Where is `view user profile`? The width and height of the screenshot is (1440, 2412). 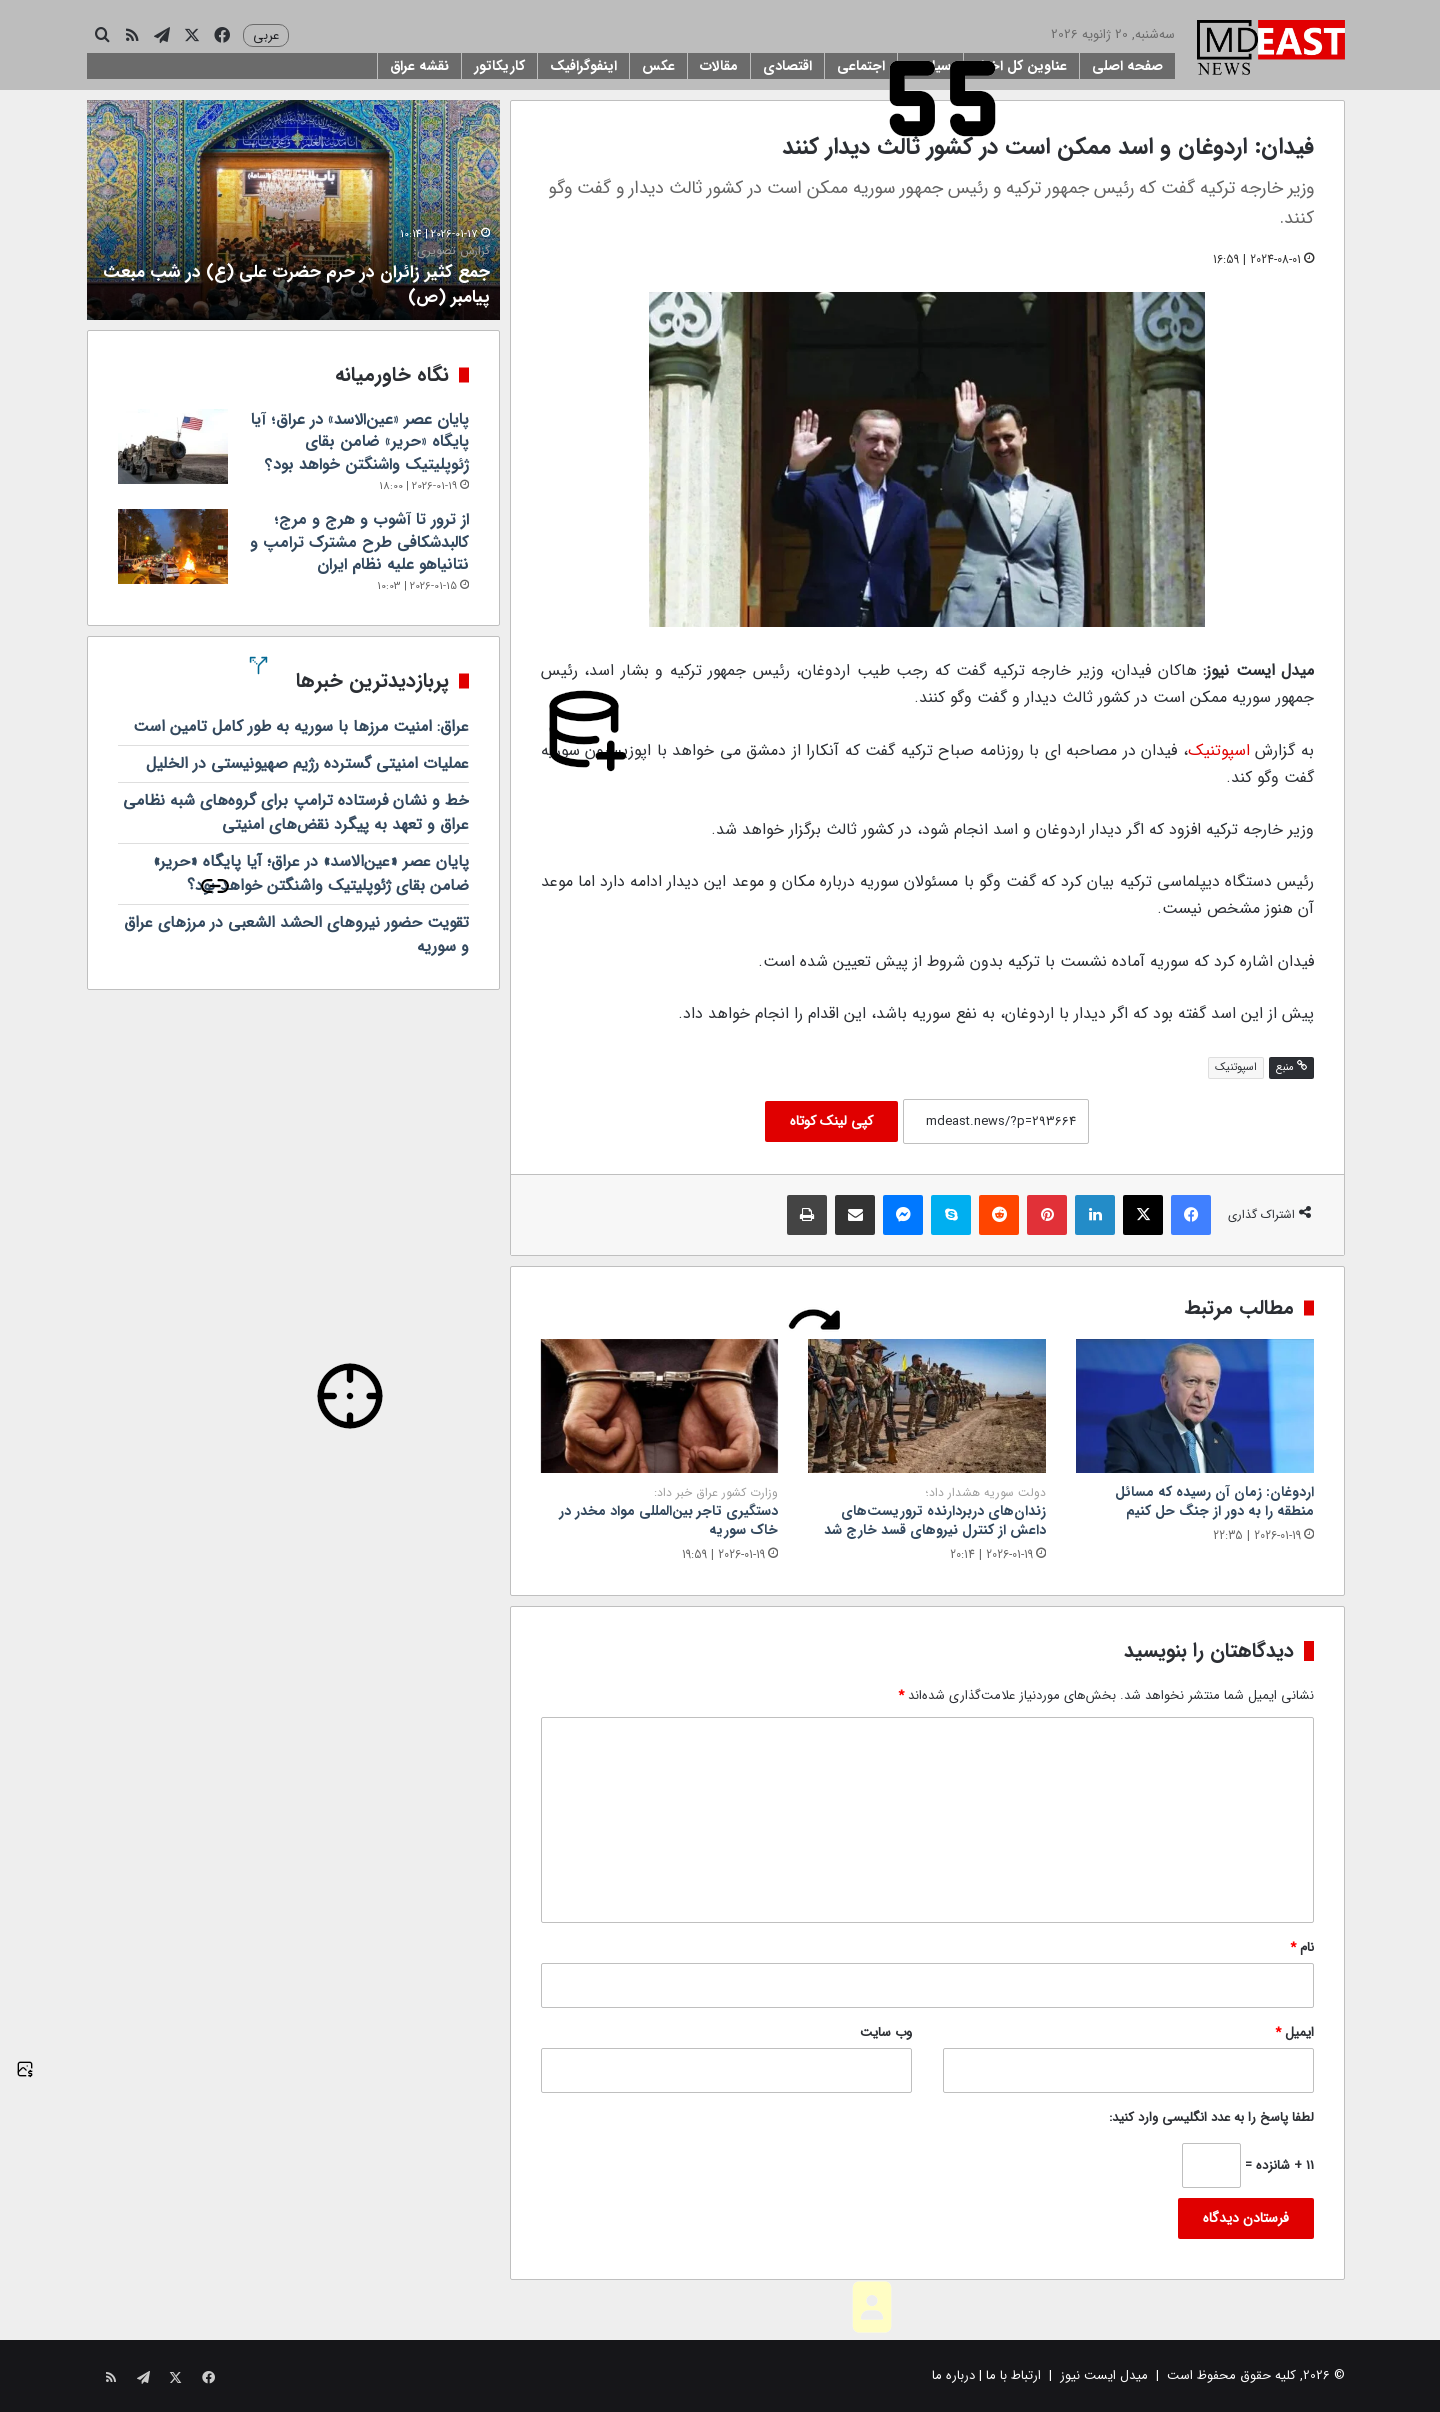
view user profile is located at coordinates (872, 2307).